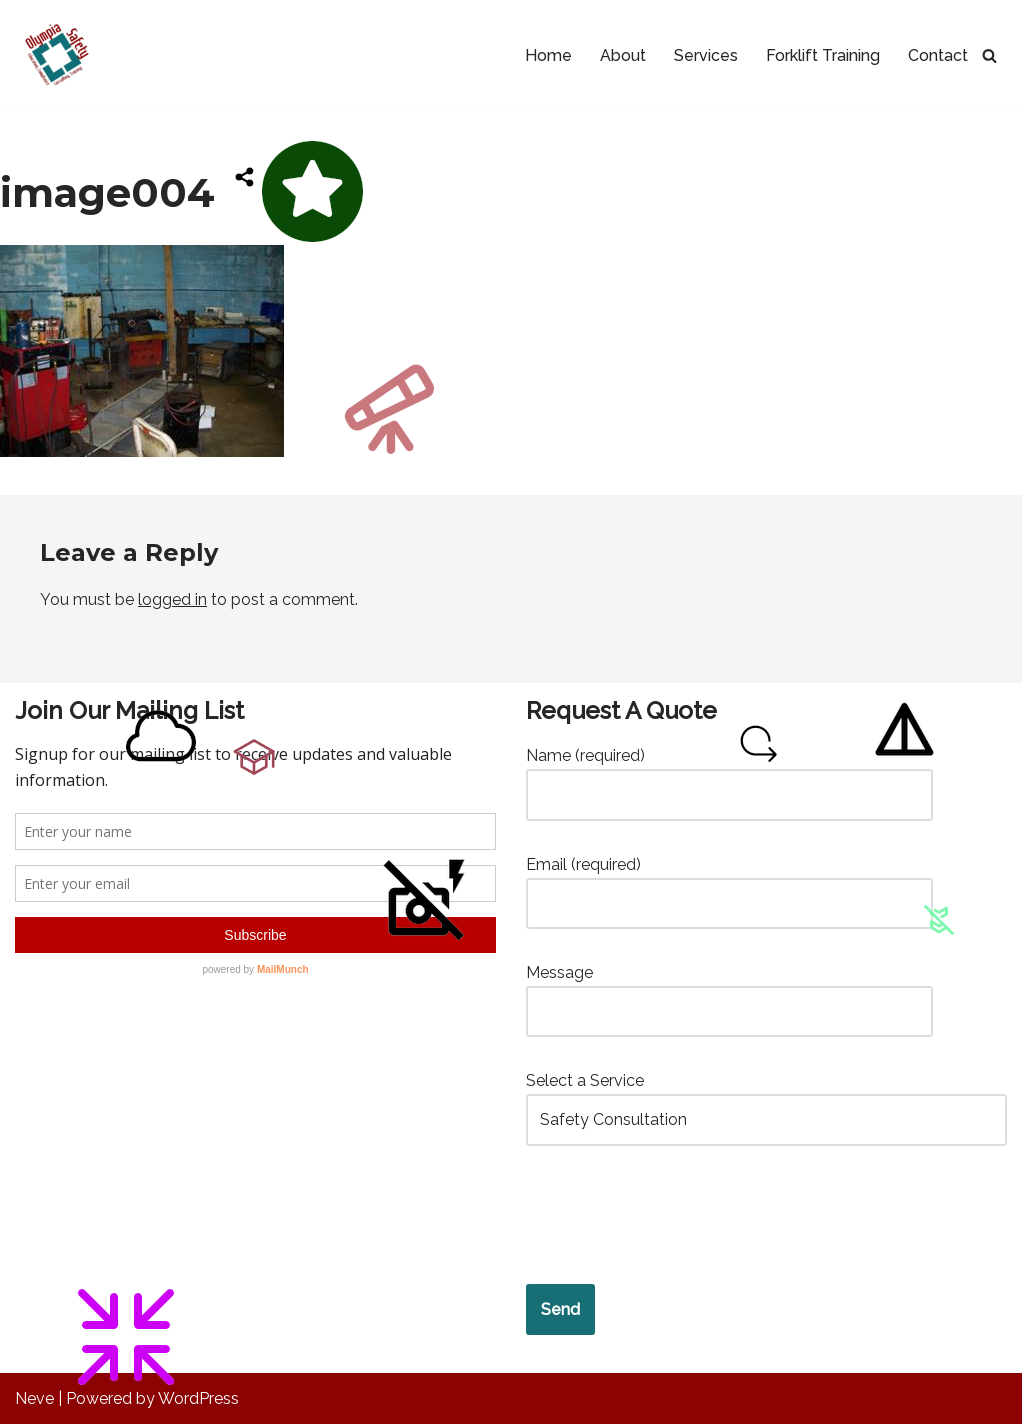 This screenshot has height=1424, width=1022. I want to click on explore or discover new content, so click(389, 408).